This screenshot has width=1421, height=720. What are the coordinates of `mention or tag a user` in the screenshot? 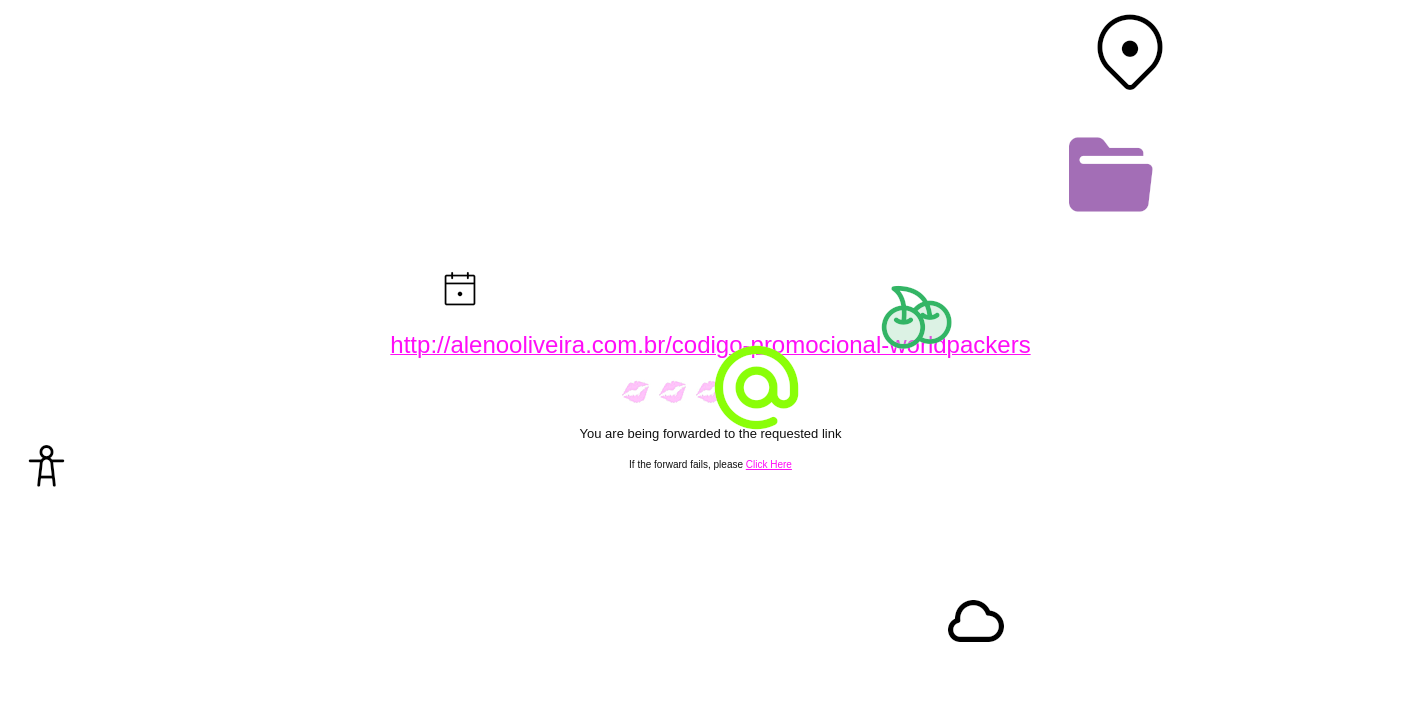 It's located at (756, 387).